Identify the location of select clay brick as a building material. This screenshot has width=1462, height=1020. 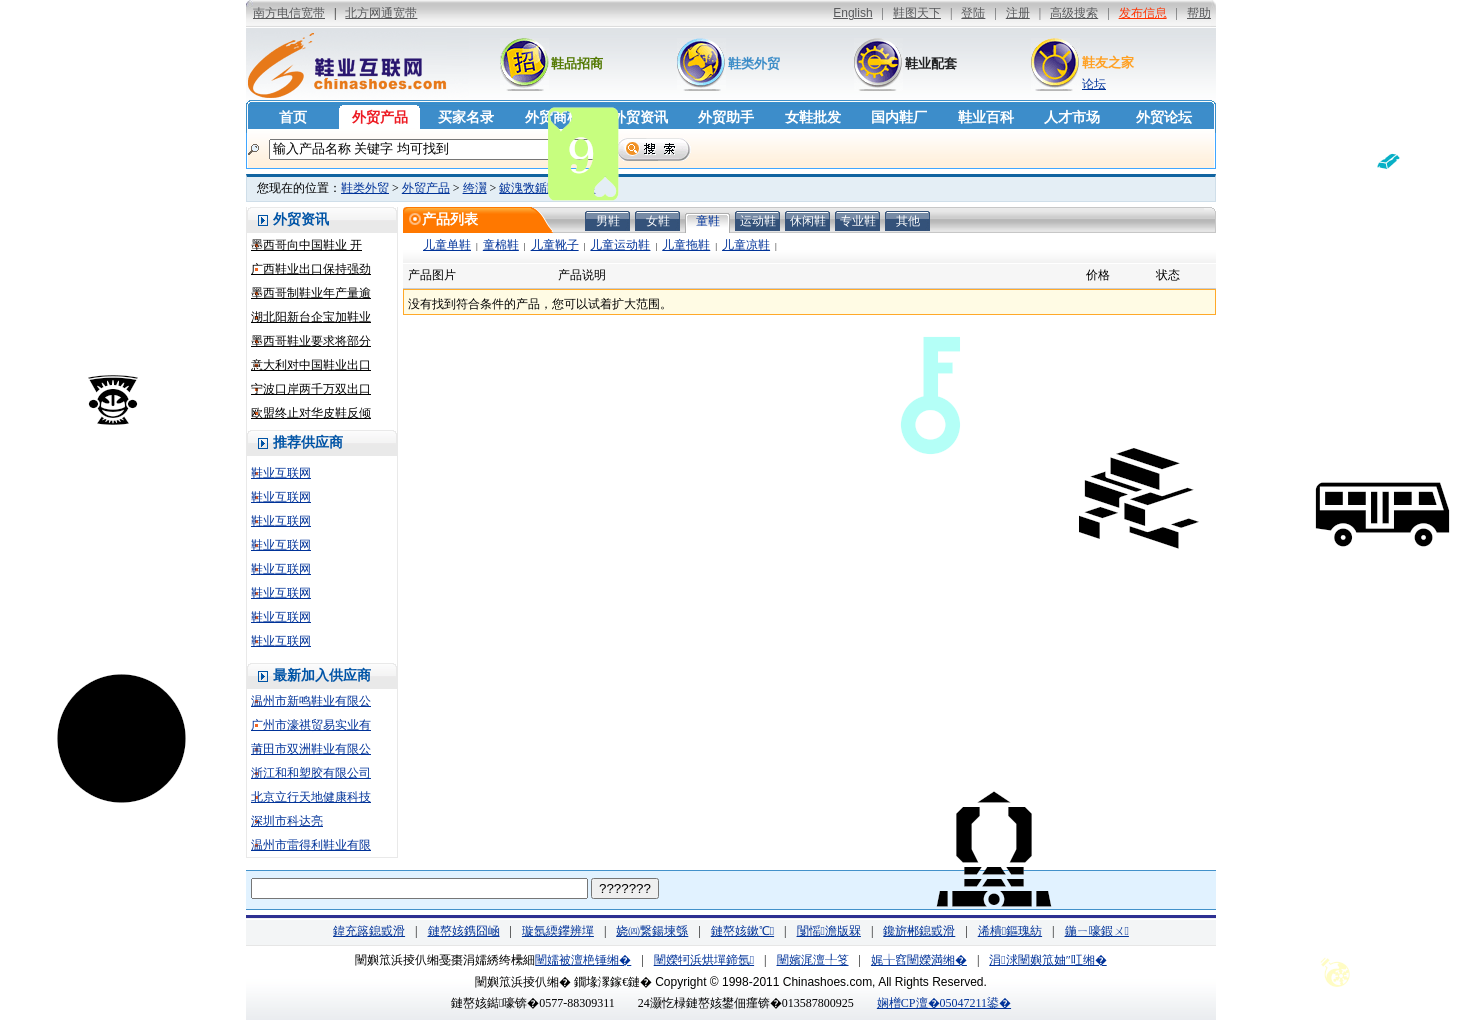
(1388, 161).